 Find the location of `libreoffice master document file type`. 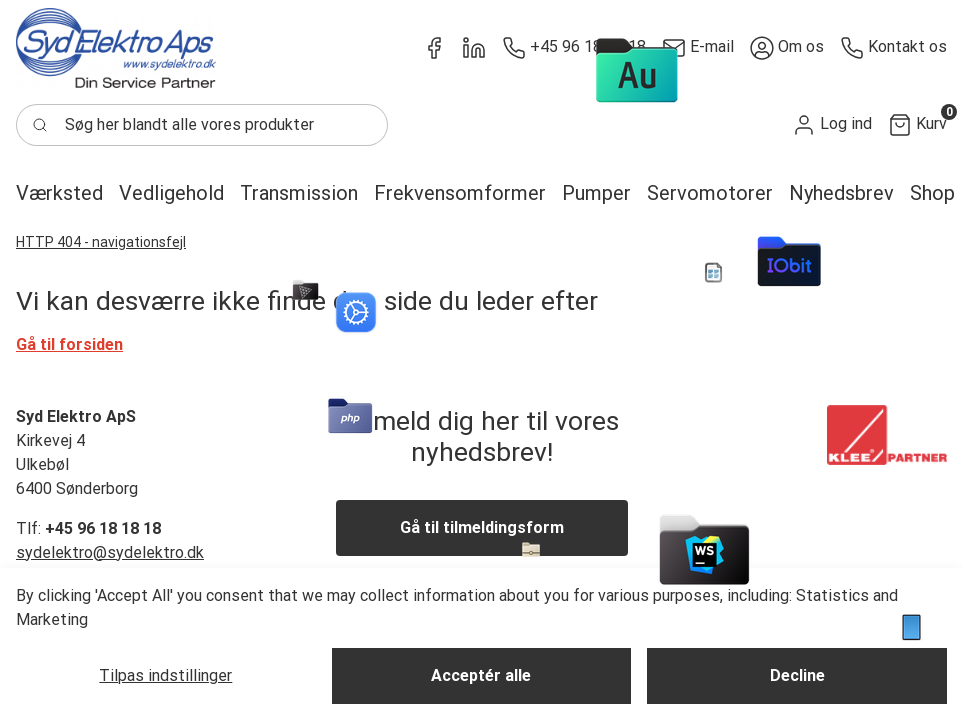

libreoffice master document file type is located at coordinates (713, 272).